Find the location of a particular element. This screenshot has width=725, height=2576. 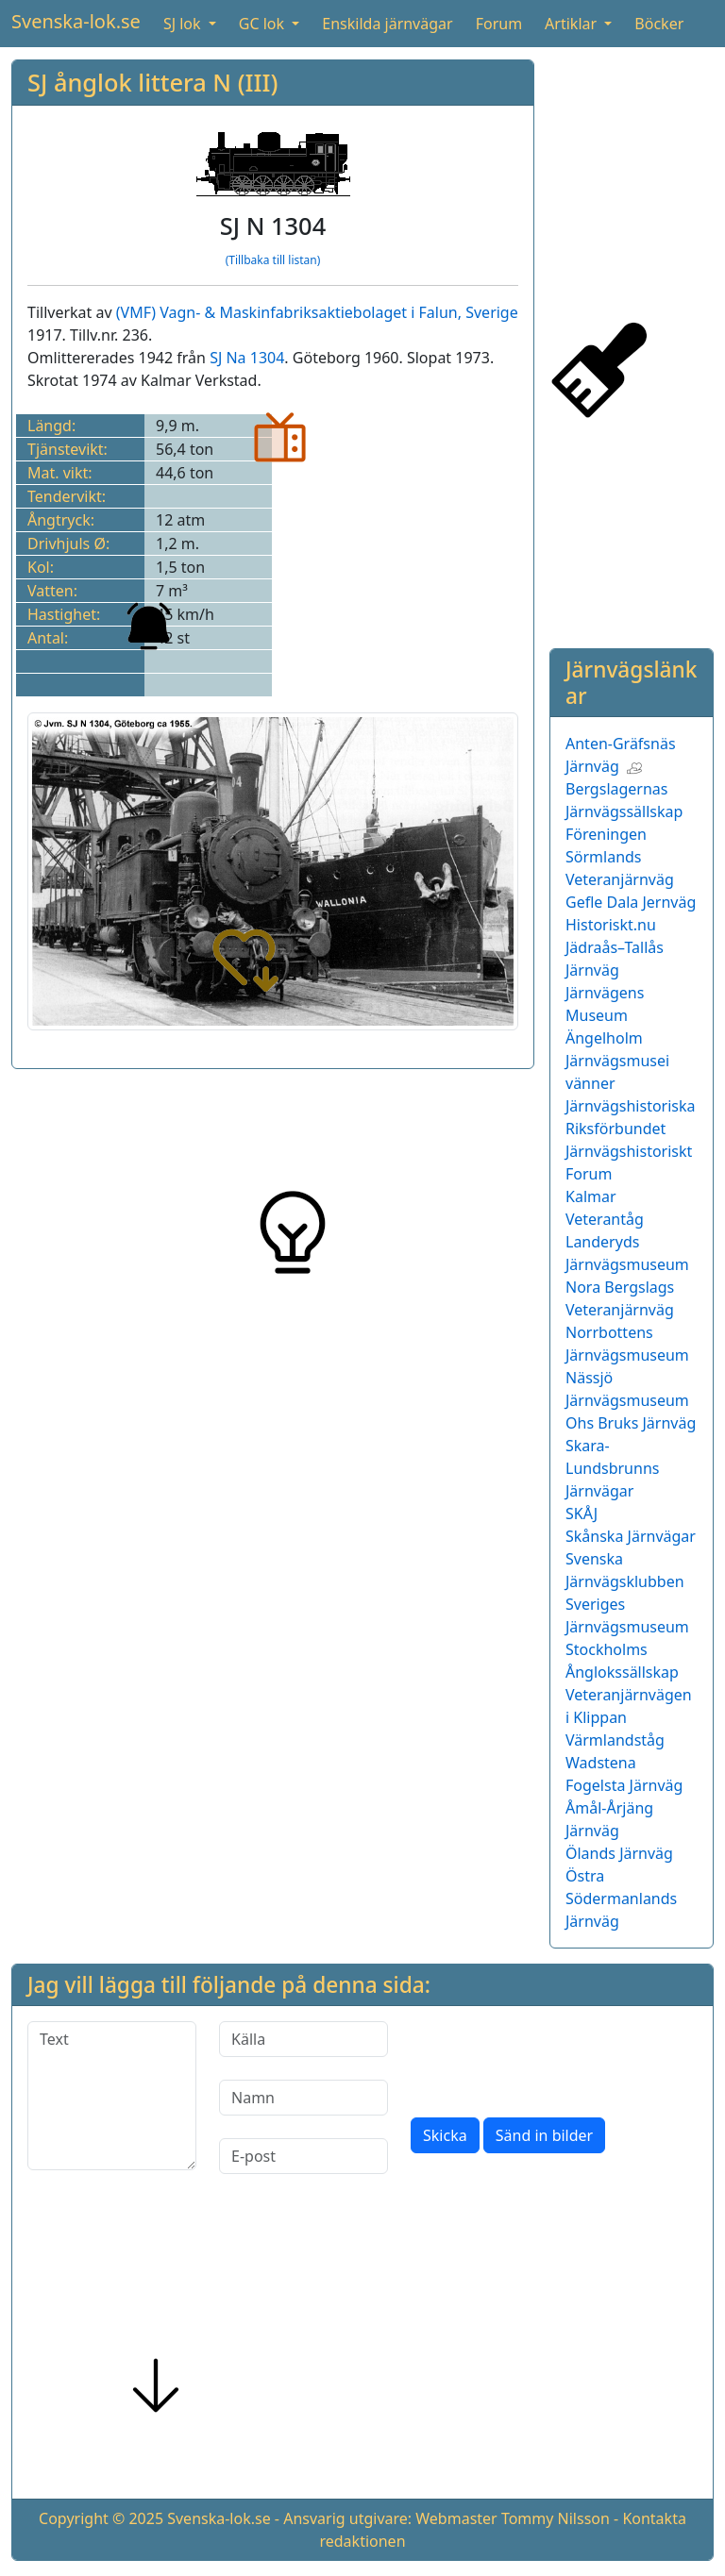

indicates active notifications or alerts is located at coordinates (148, 627).